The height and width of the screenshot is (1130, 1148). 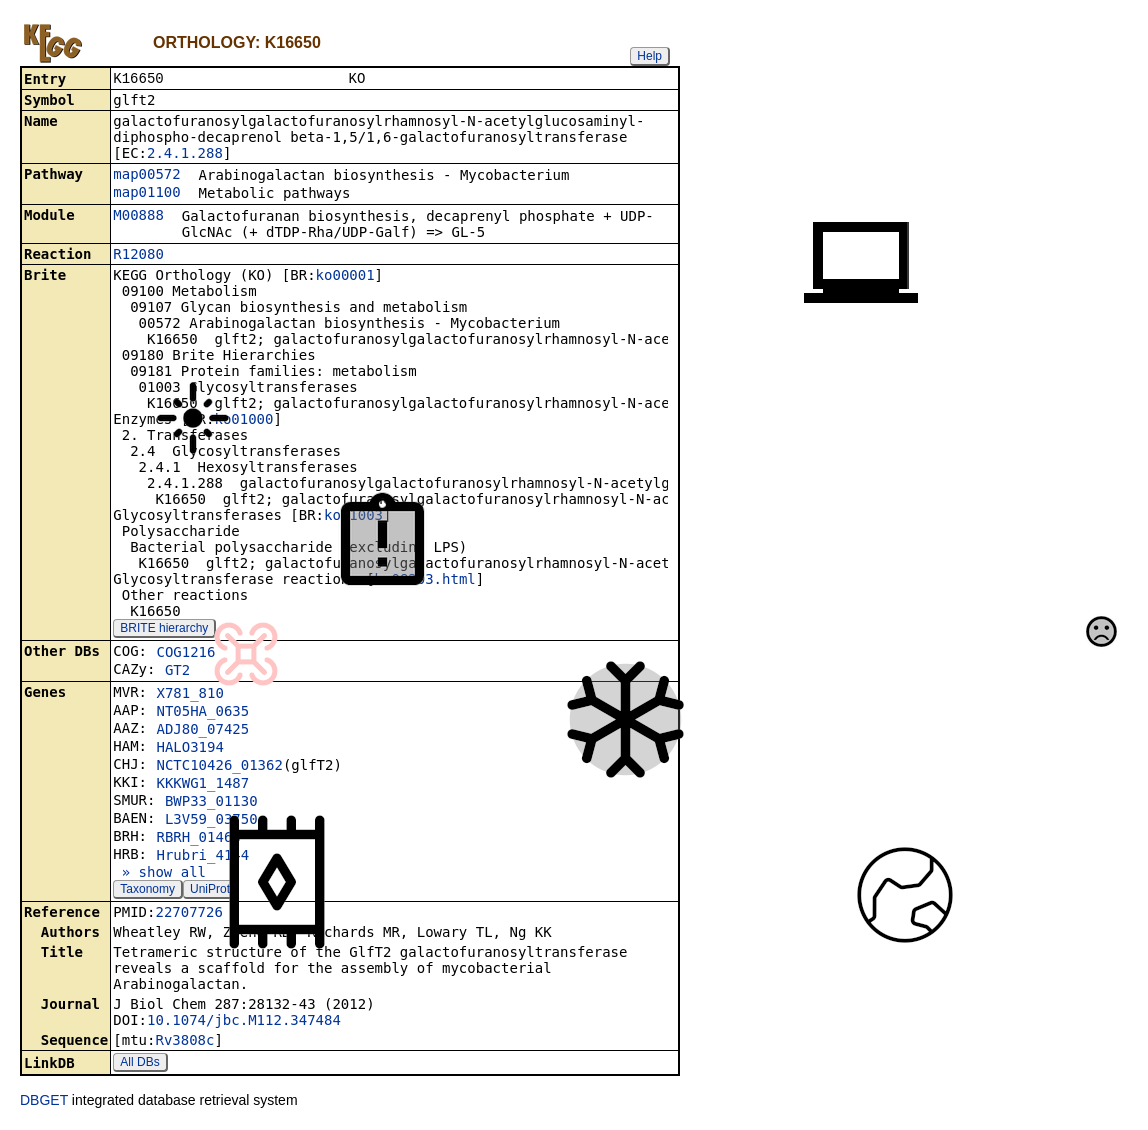 I want to click on indicates an overdue or late assignment, so click(x=382, y=543).